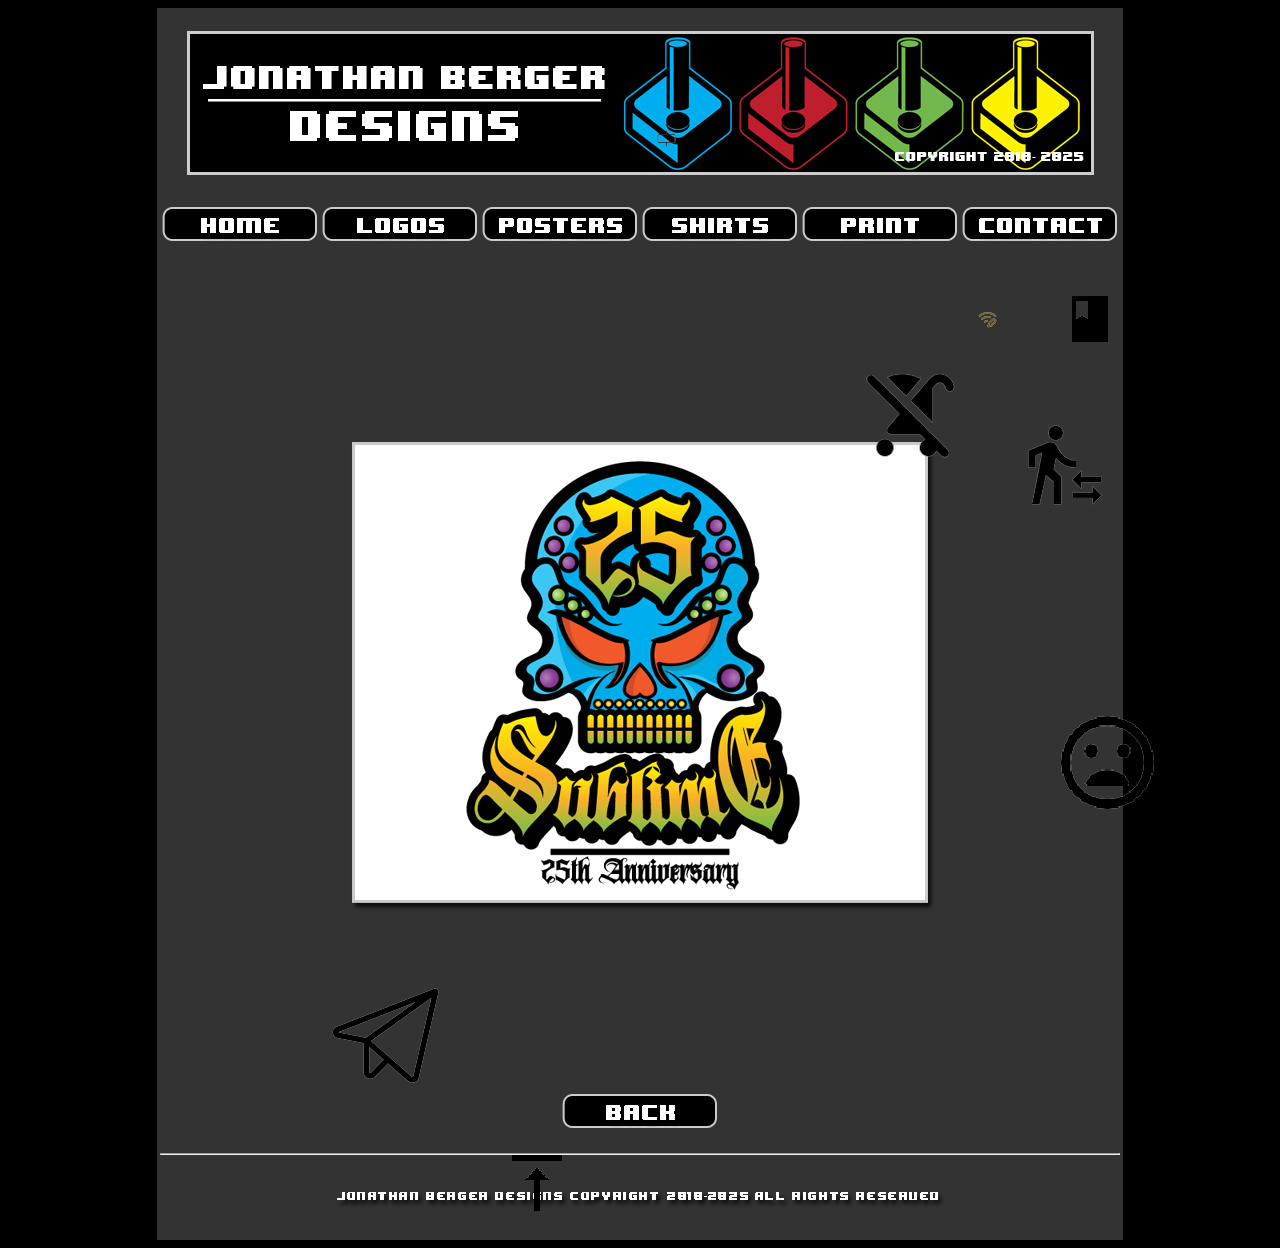 This screenshot has width=1280, height=1248. Describe the element at coordinates (537, 1183) in the screenshot. I see `align content to top` at that location.